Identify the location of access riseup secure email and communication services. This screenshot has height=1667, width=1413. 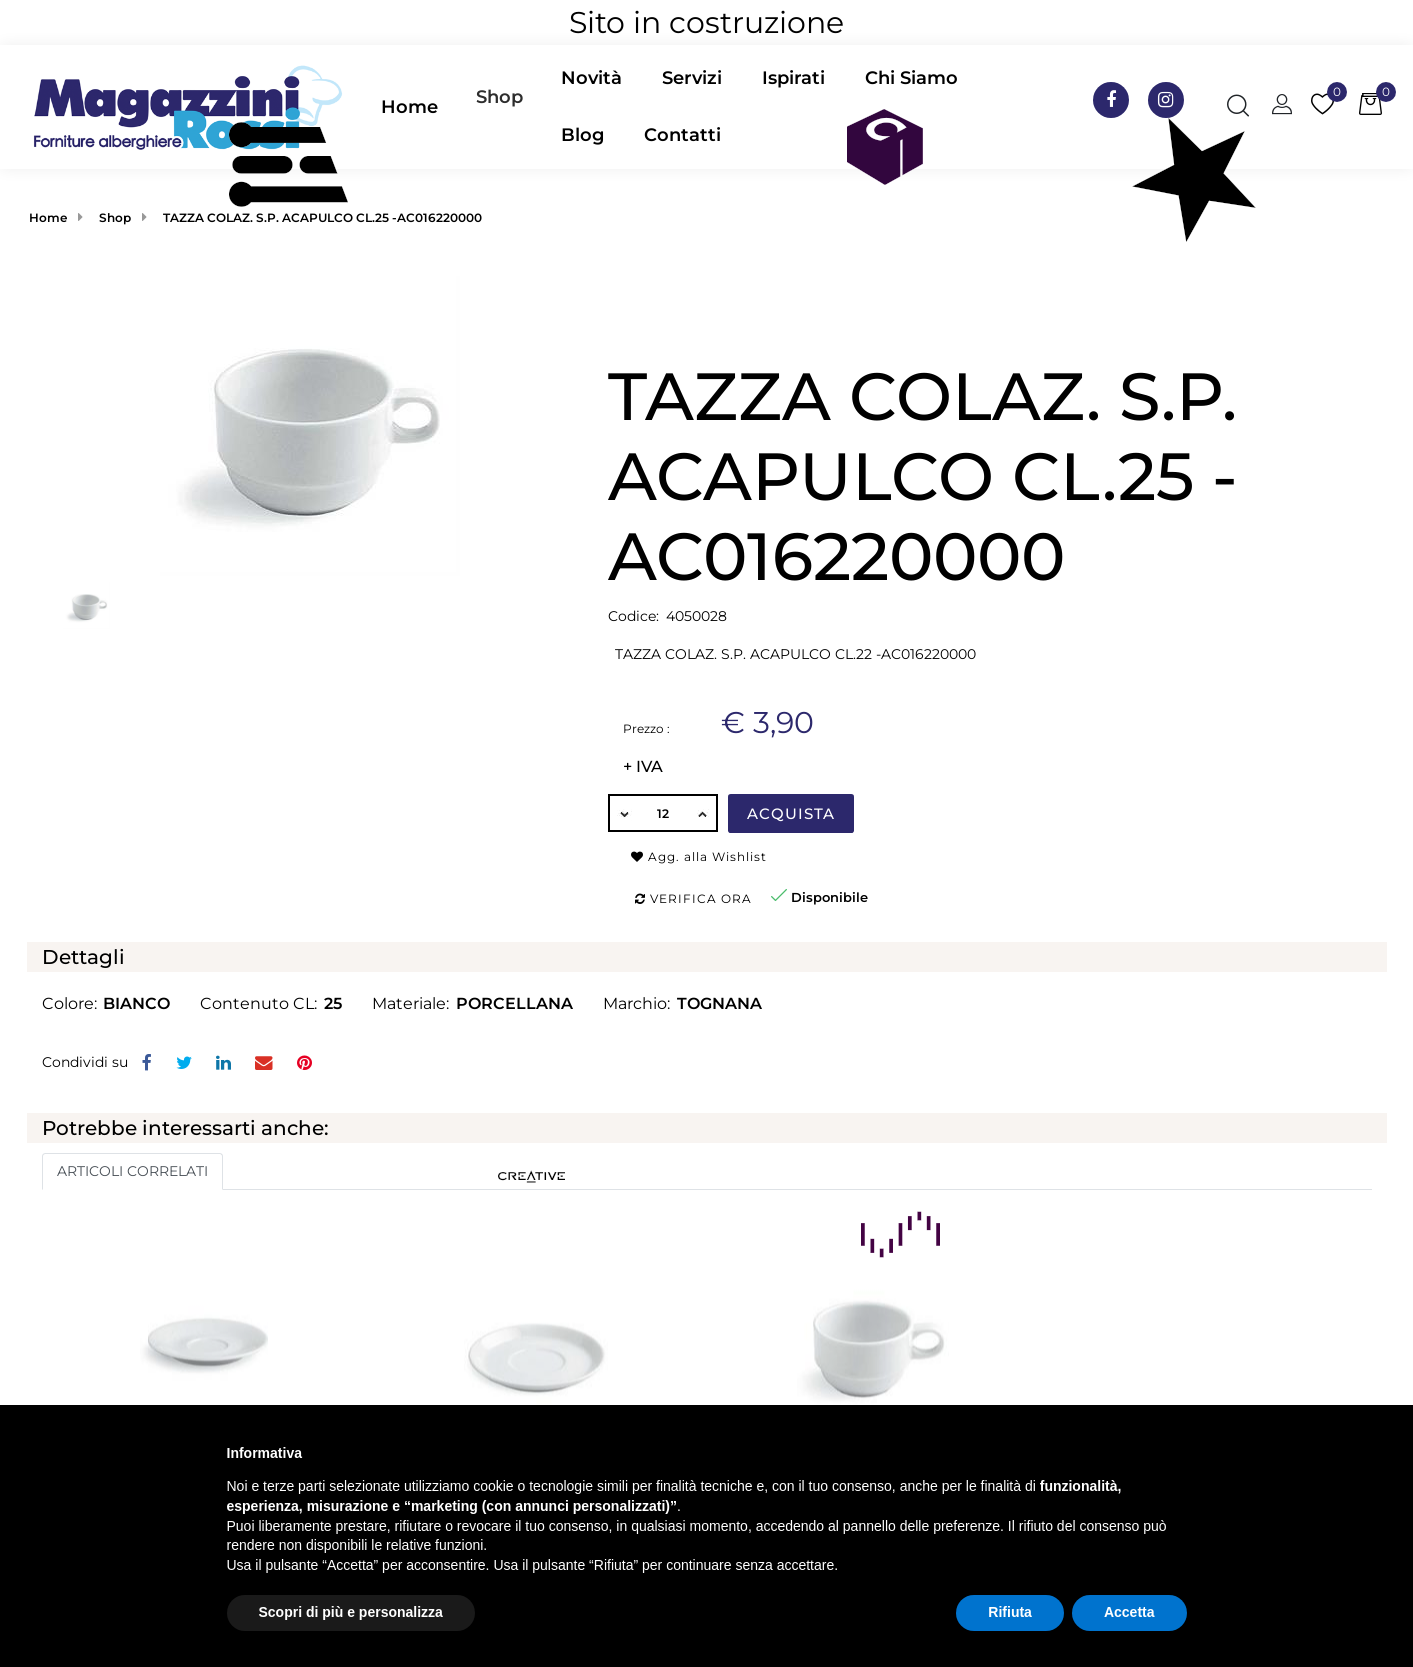
(1194, 180).